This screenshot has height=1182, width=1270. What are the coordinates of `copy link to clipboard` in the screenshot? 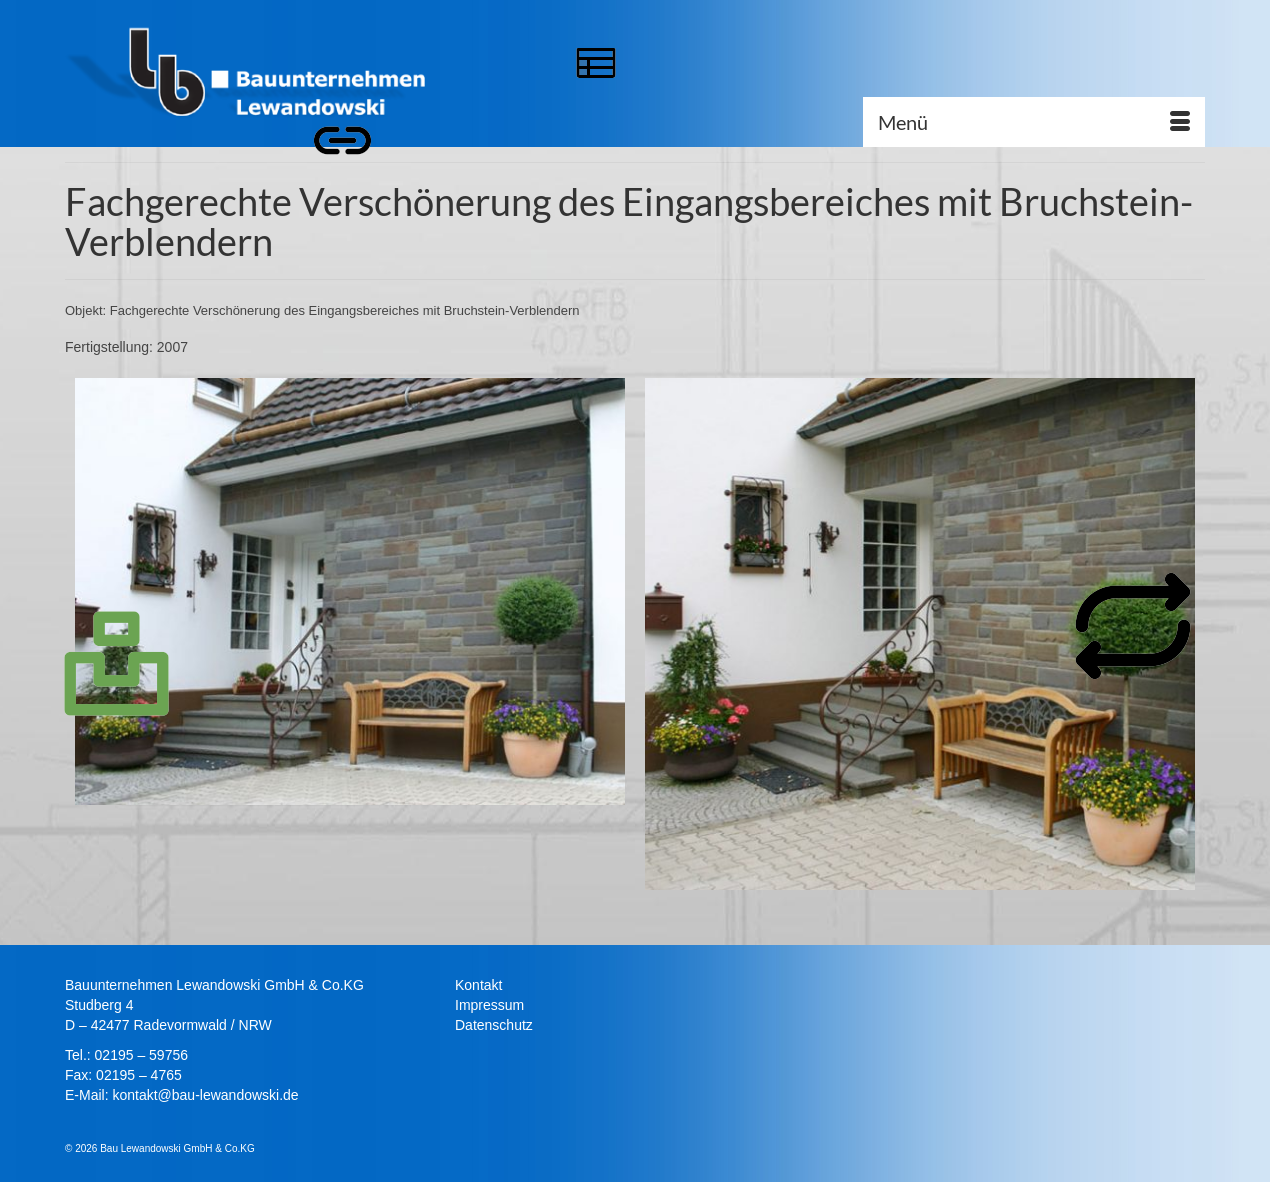 It's located at (342, 140).